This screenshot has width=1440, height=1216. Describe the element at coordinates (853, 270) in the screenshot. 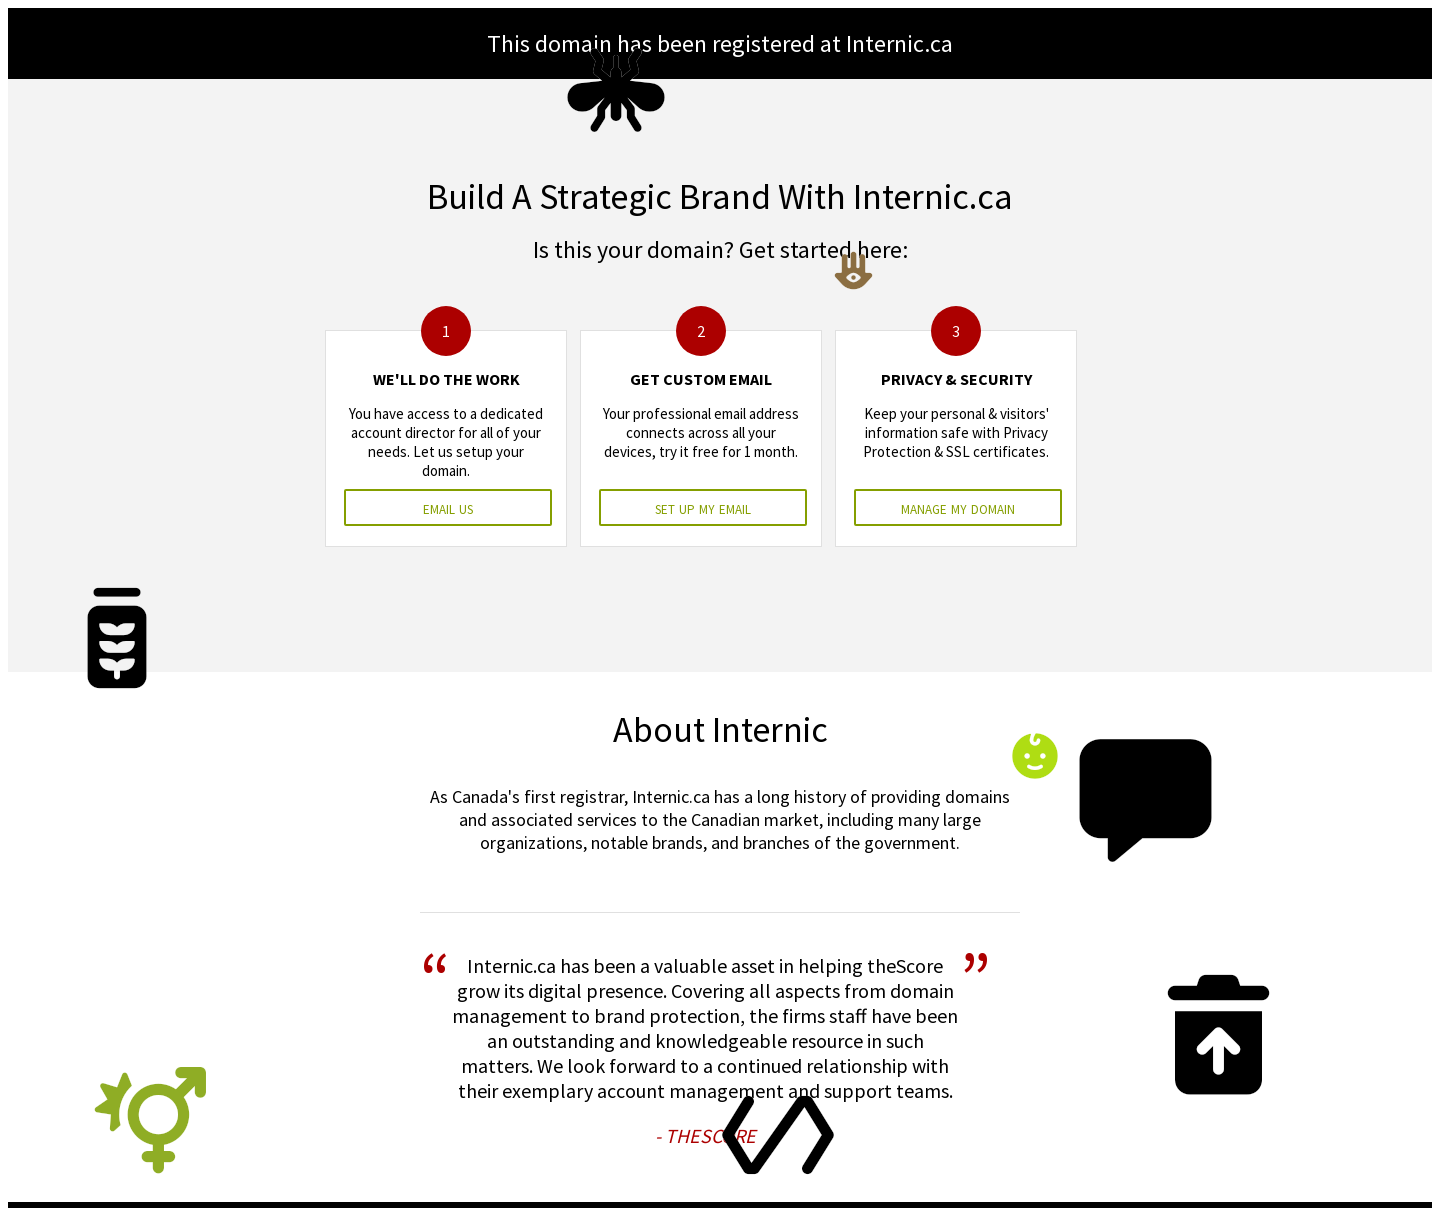

I see `hamsa hand symbol for protection or spirituality` at that location.